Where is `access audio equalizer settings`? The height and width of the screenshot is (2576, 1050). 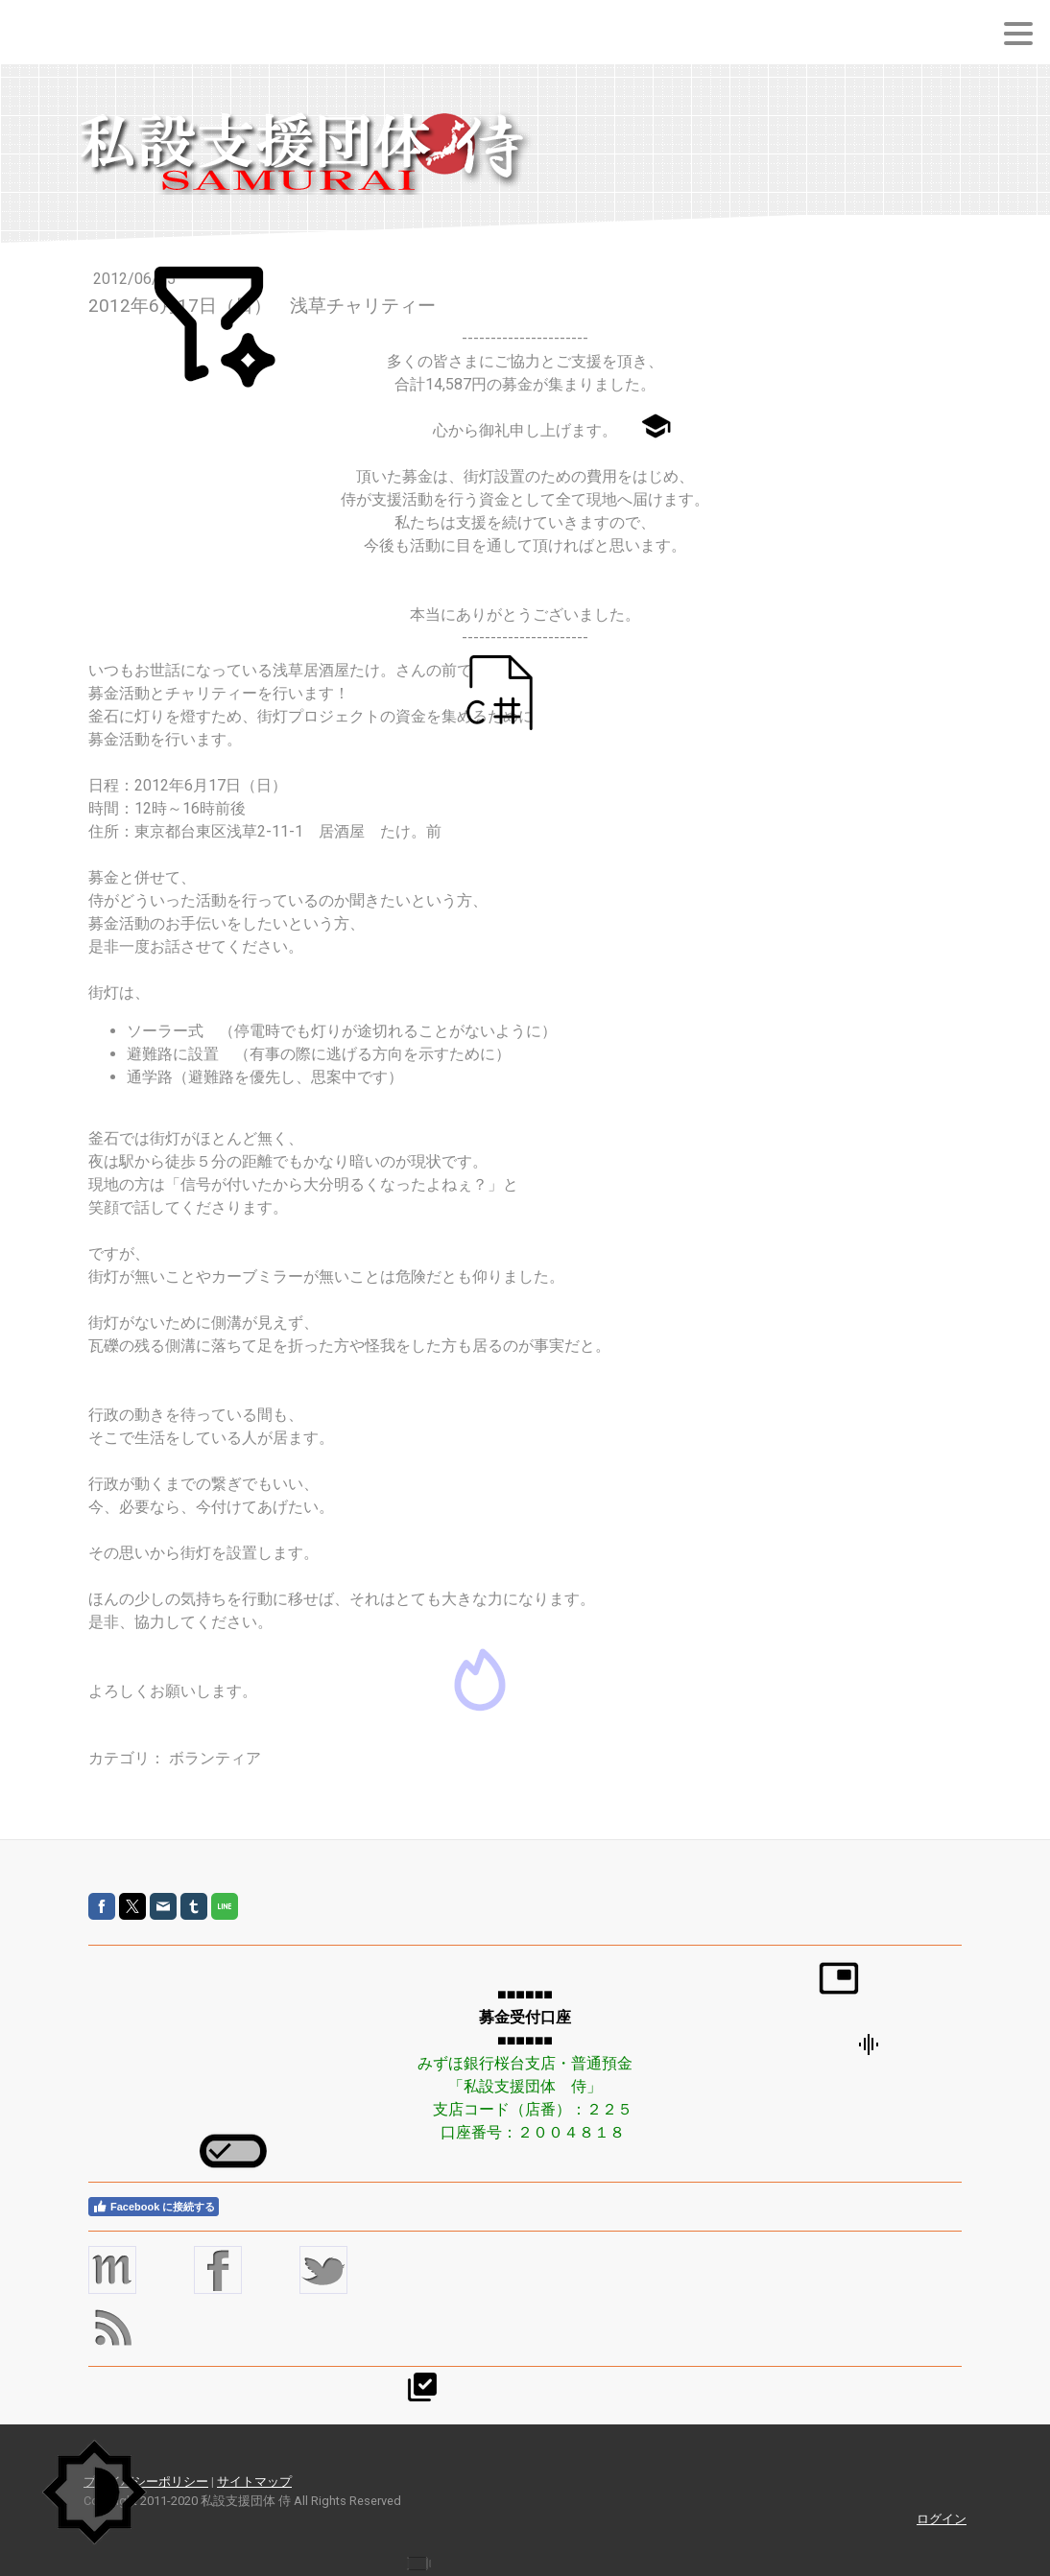
access audio equalizer settings is located at coordinates (869, 2044).